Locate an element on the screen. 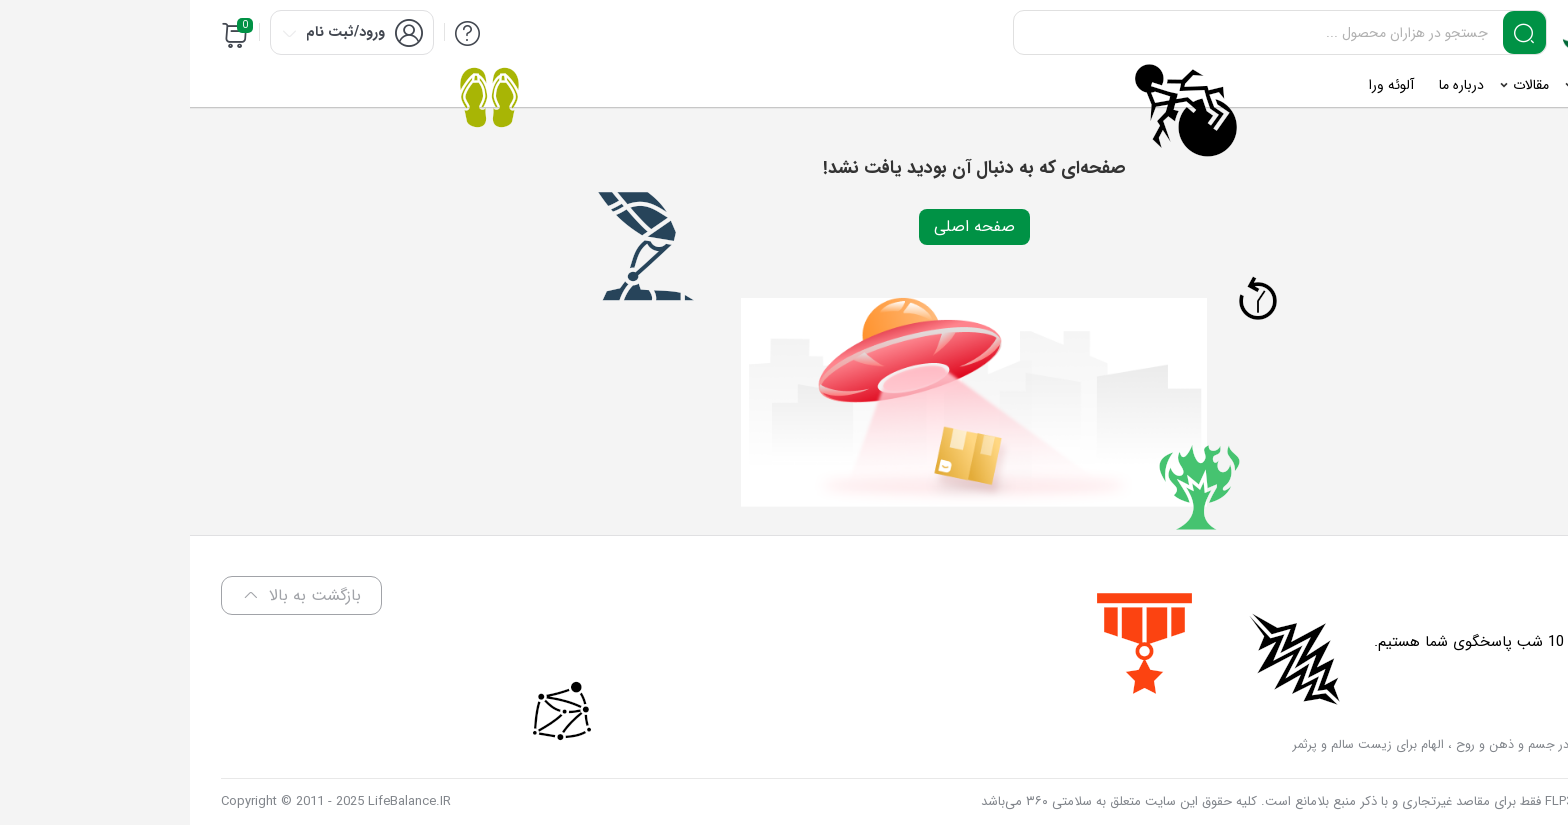 This screenshot has height=825, width=1568. indicates electrical or energy-based attack is located at coordinates (1186, 110).